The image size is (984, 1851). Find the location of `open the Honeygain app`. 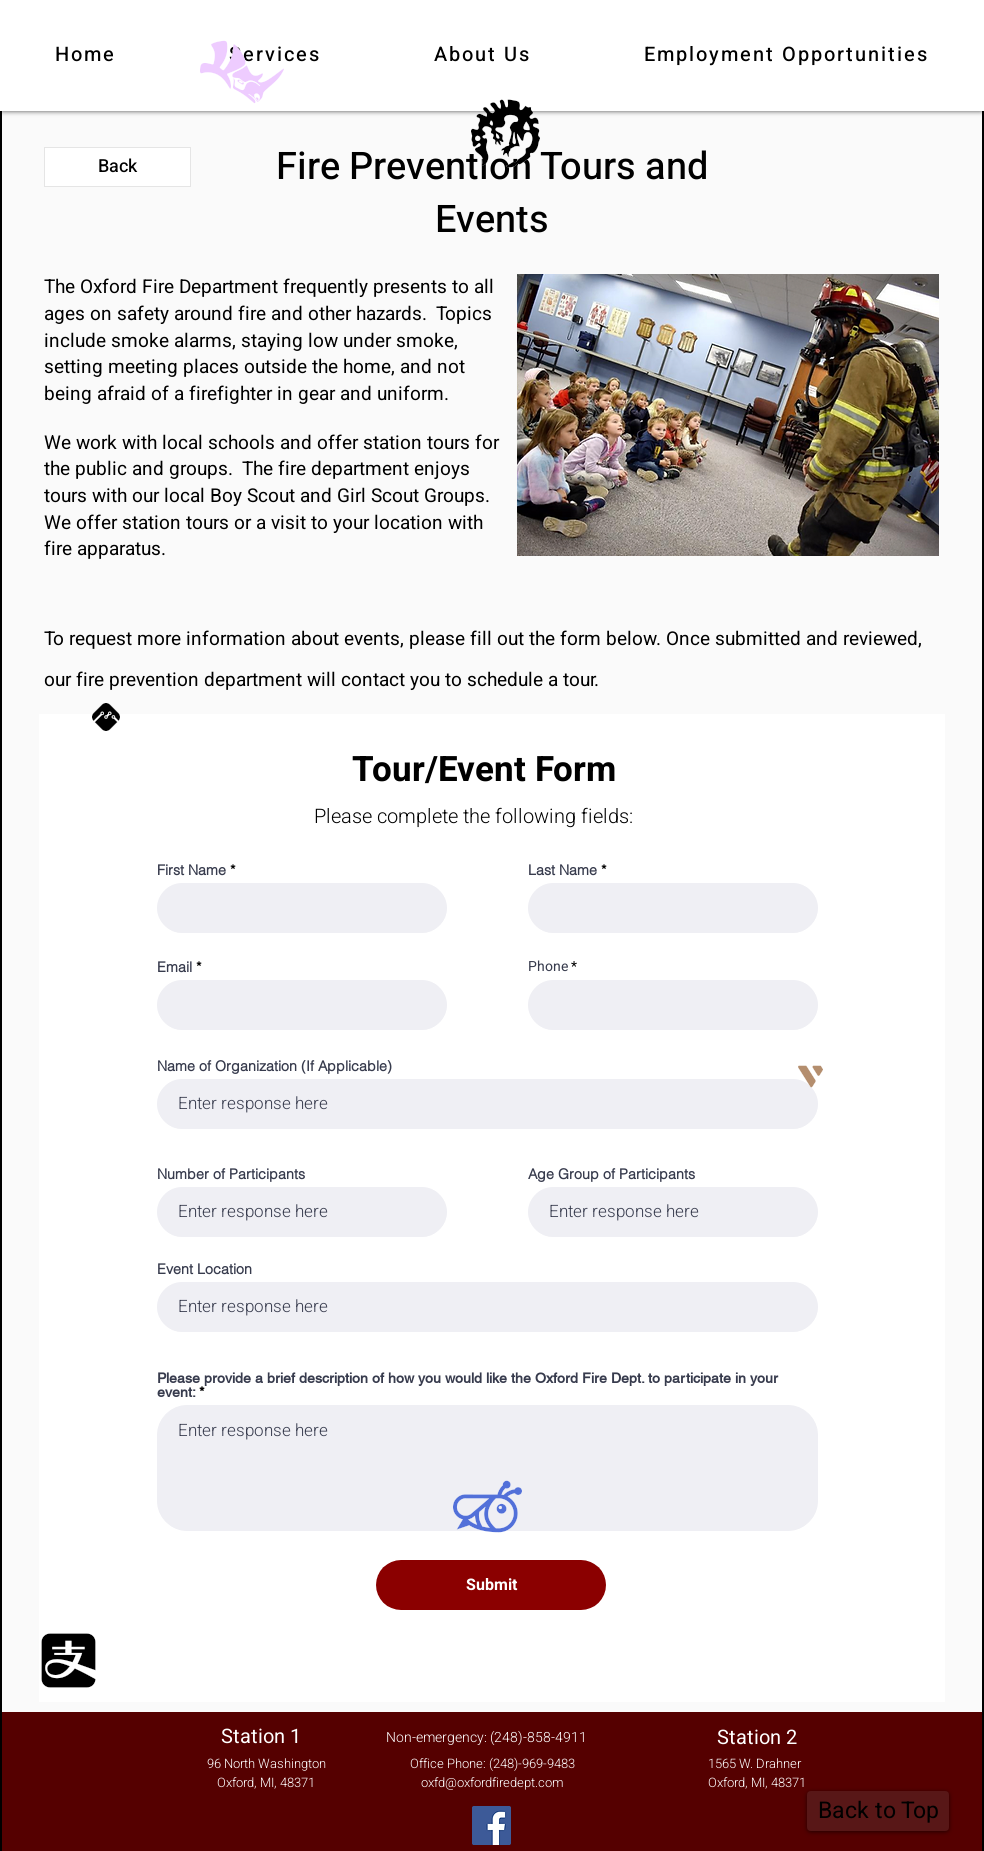

open the Honeygain app is located at coordinates (487, 1506).